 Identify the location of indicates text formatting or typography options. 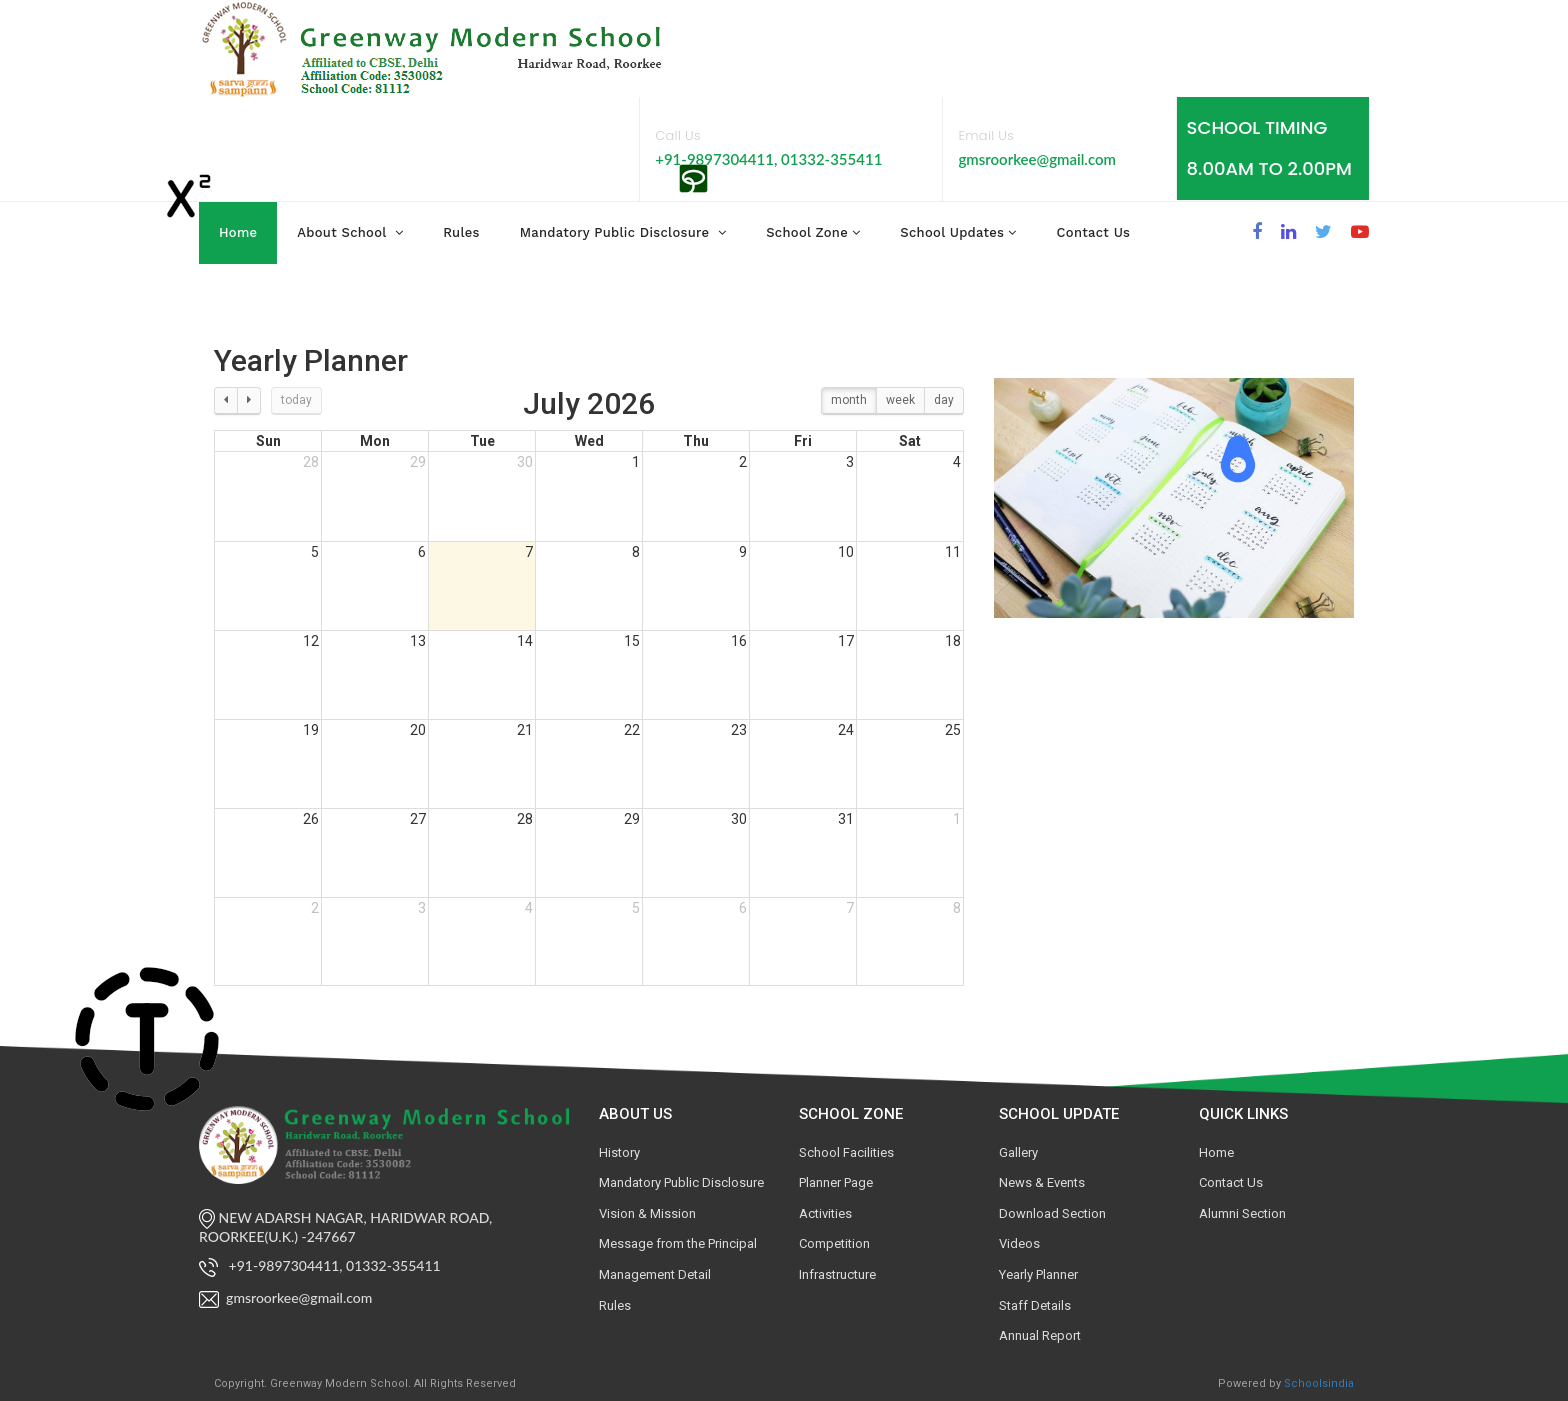
(147, 1039).